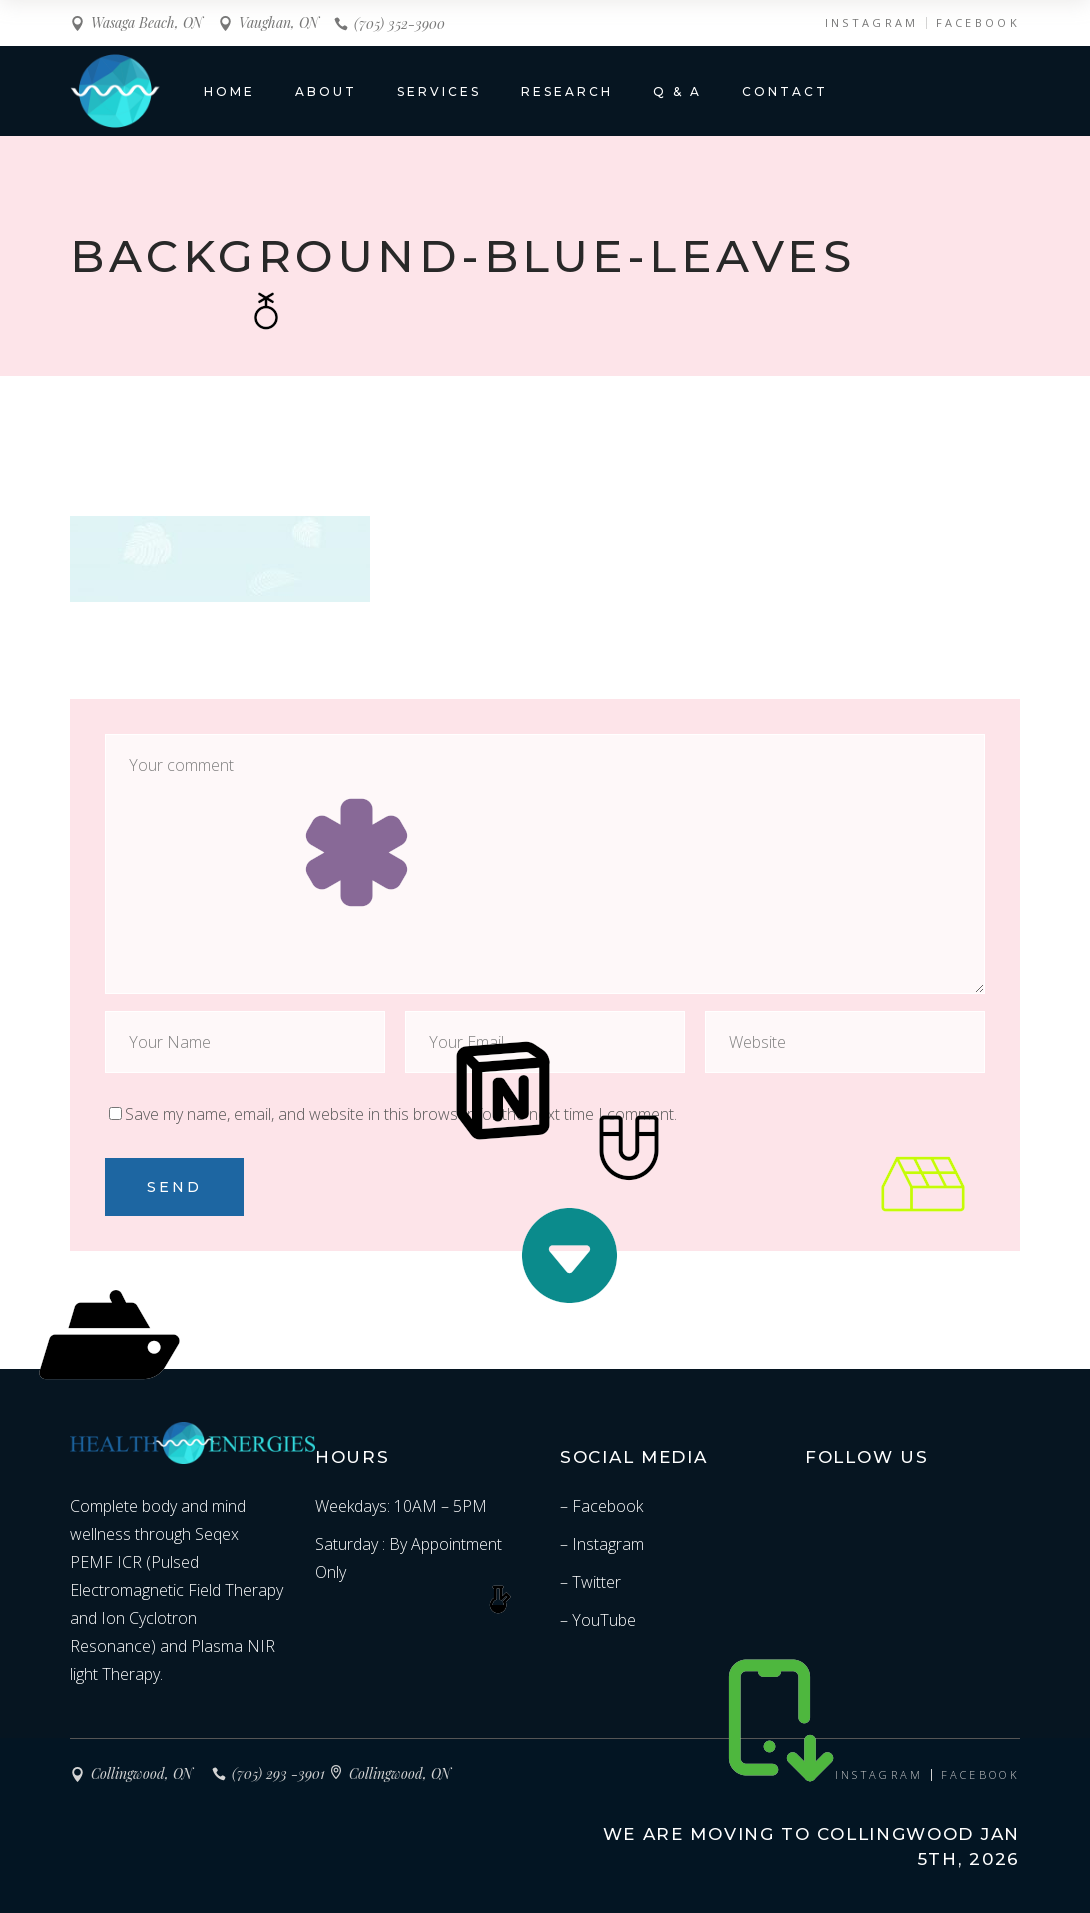 This screenshot has height=1913, width=1090. Describe the element at coordinates (769, 1717) in the screenshot. I see `download to mobile device` at that location.